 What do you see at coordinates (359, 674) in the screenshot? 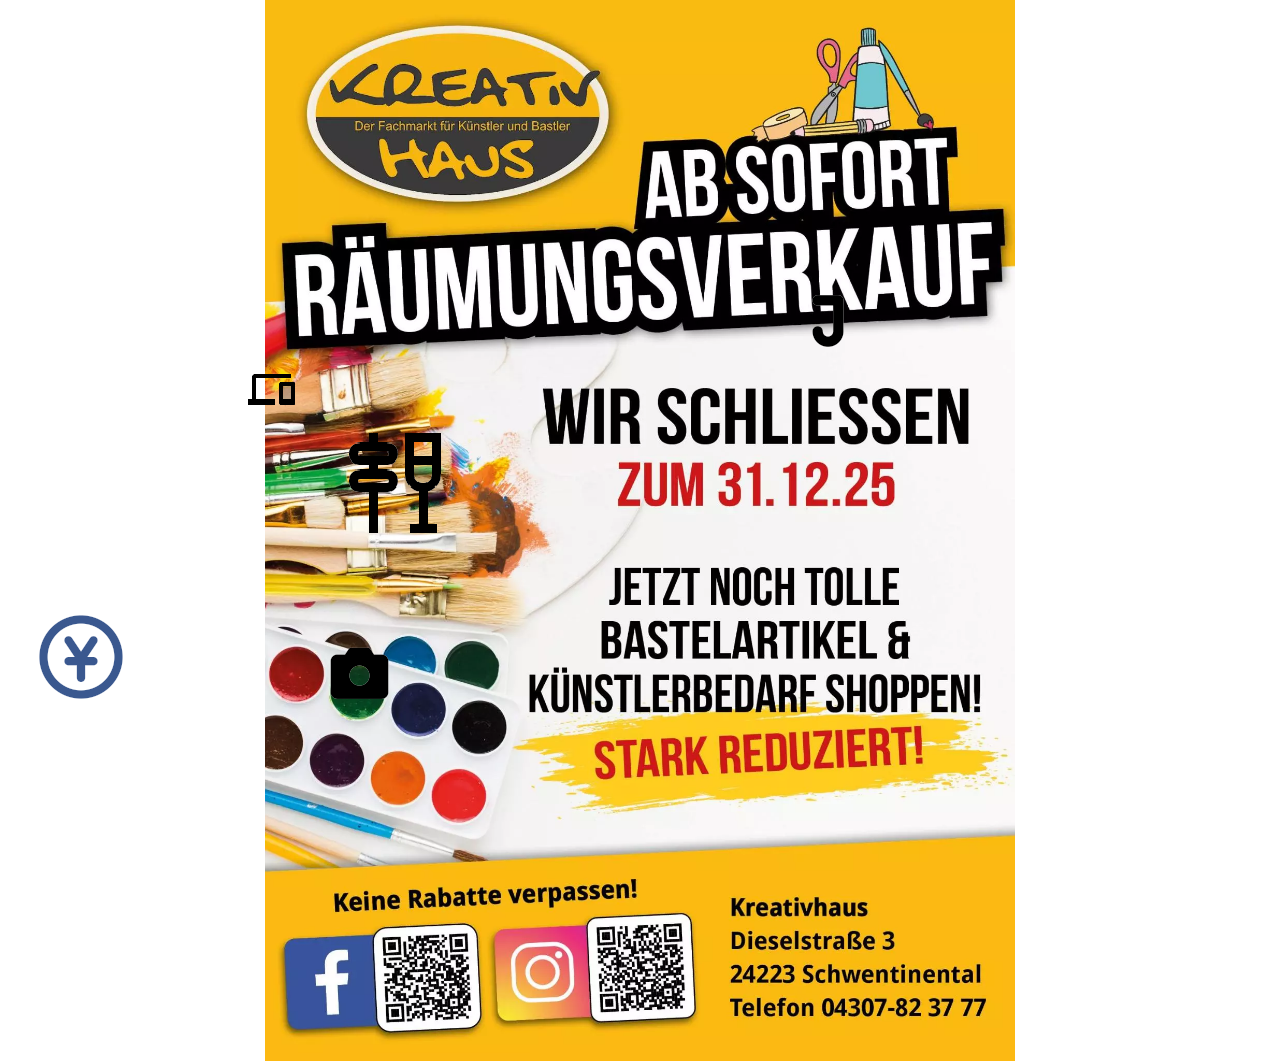
I see `take a photo` at bounding box center [359, 674].